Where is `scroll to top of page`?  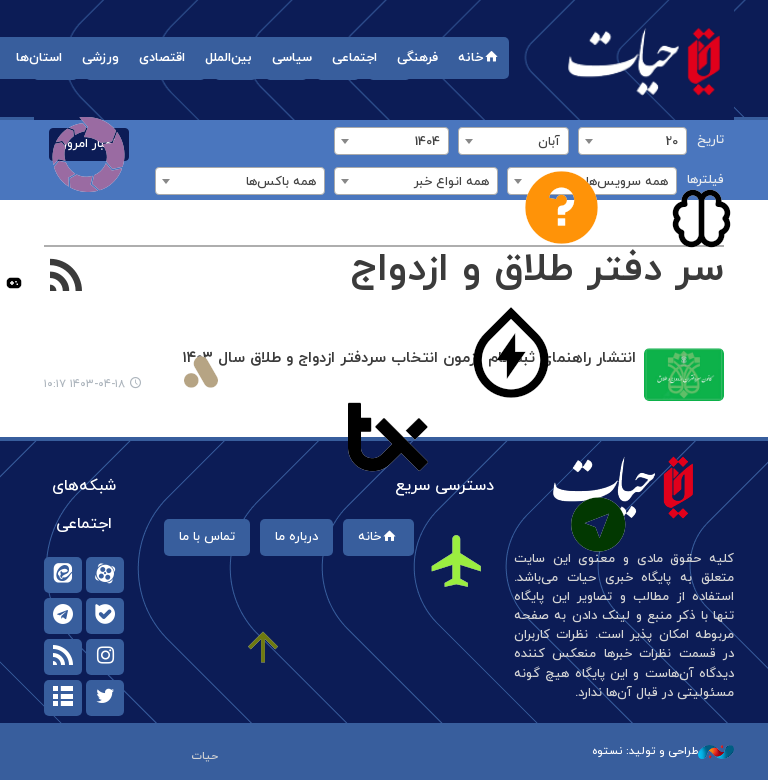 scroll to top of page is located at coordinates (263, 647).